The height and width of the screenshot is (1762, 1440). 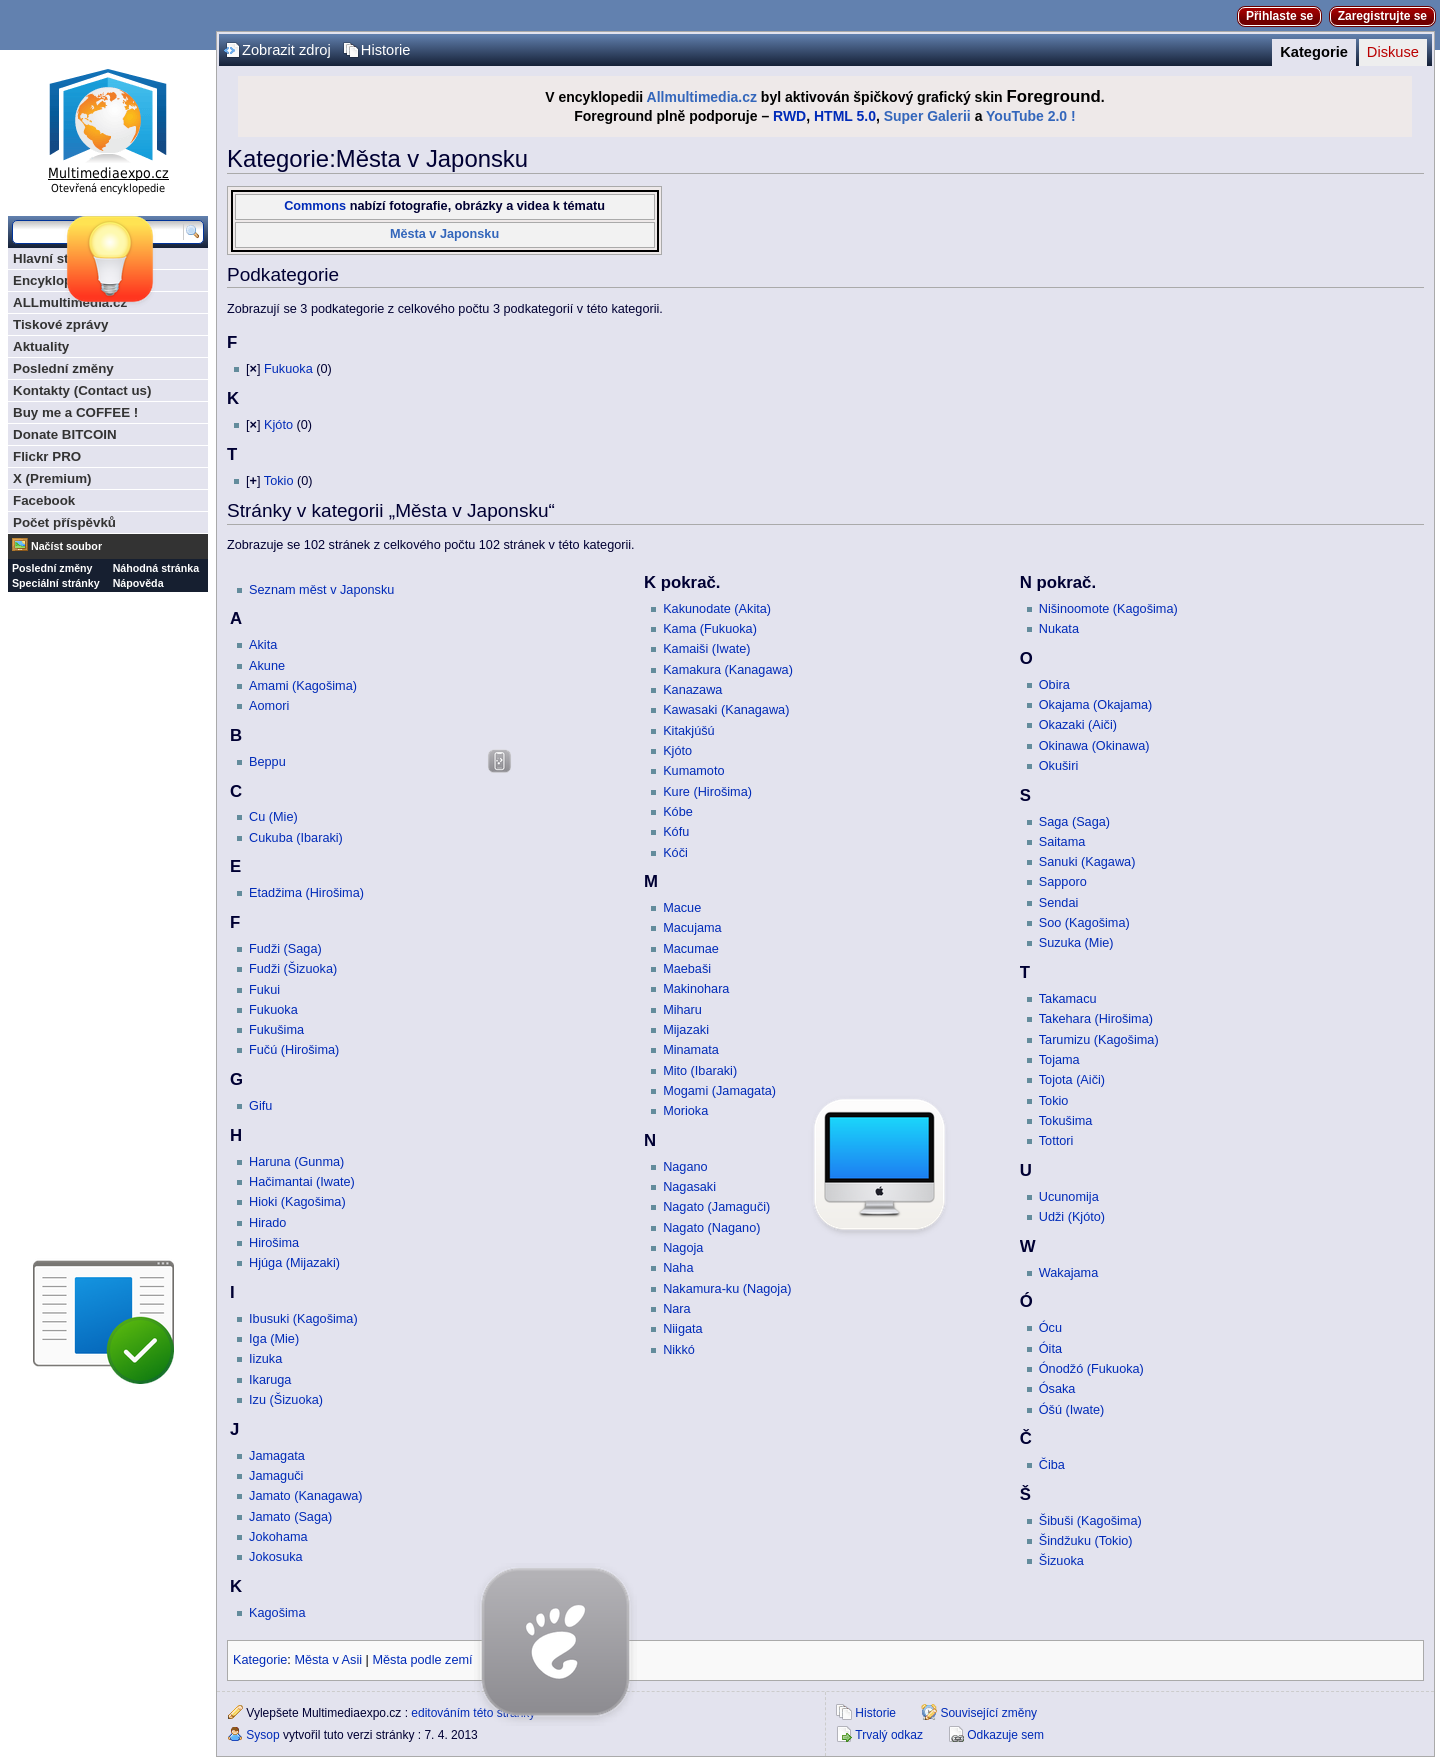 I want to click on open variety wallpaper changer app, so click(x=879, y=1164).